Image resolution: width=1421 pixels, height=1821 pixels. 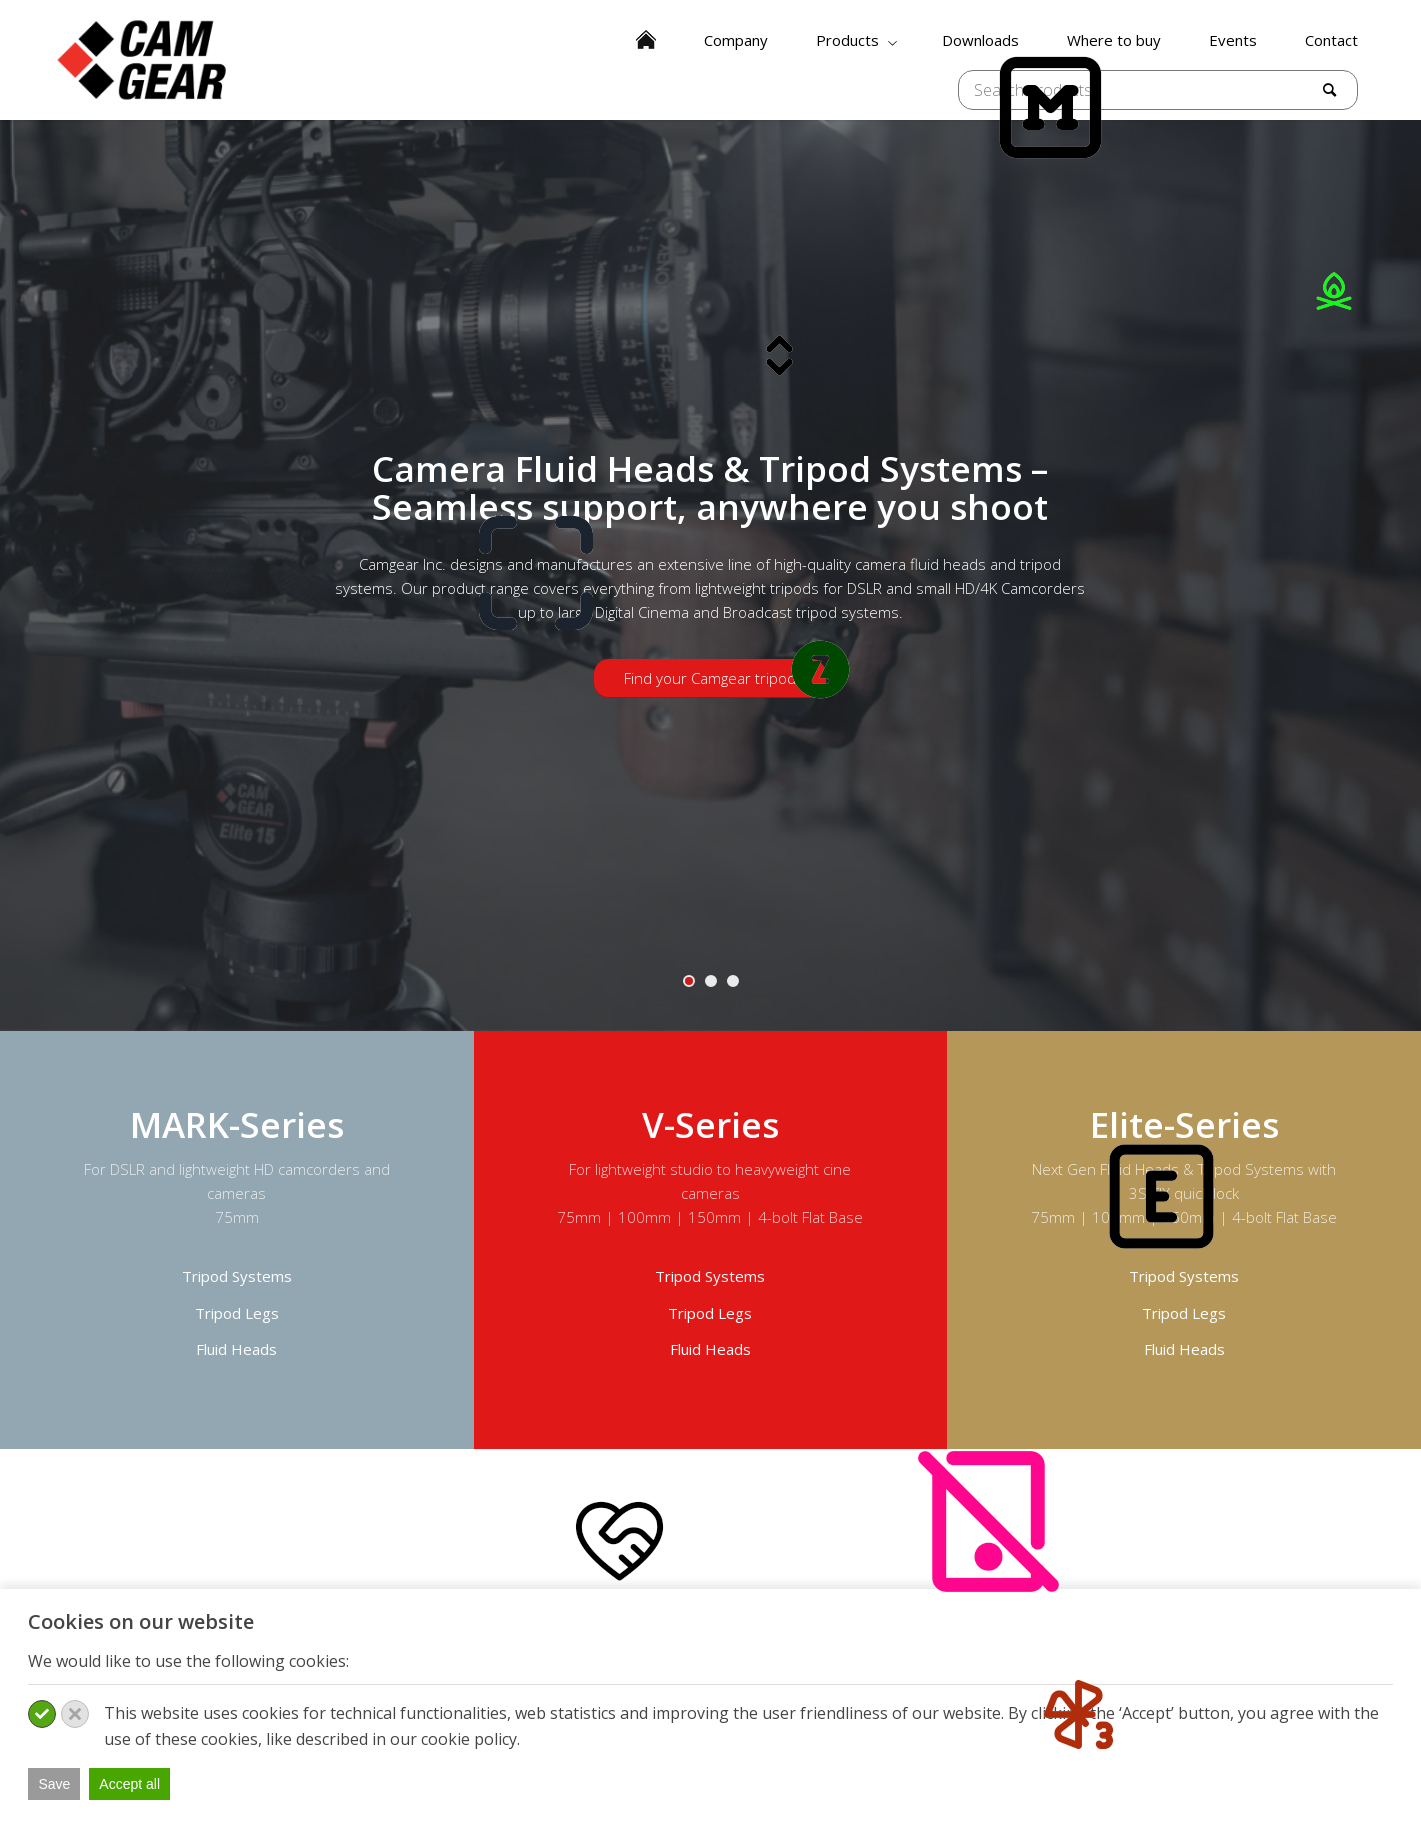 What do you see at coordinates (1334, 291) in the screenshot?
I see `access camping or outdoor activity features` at bounding box center [1334, 291].